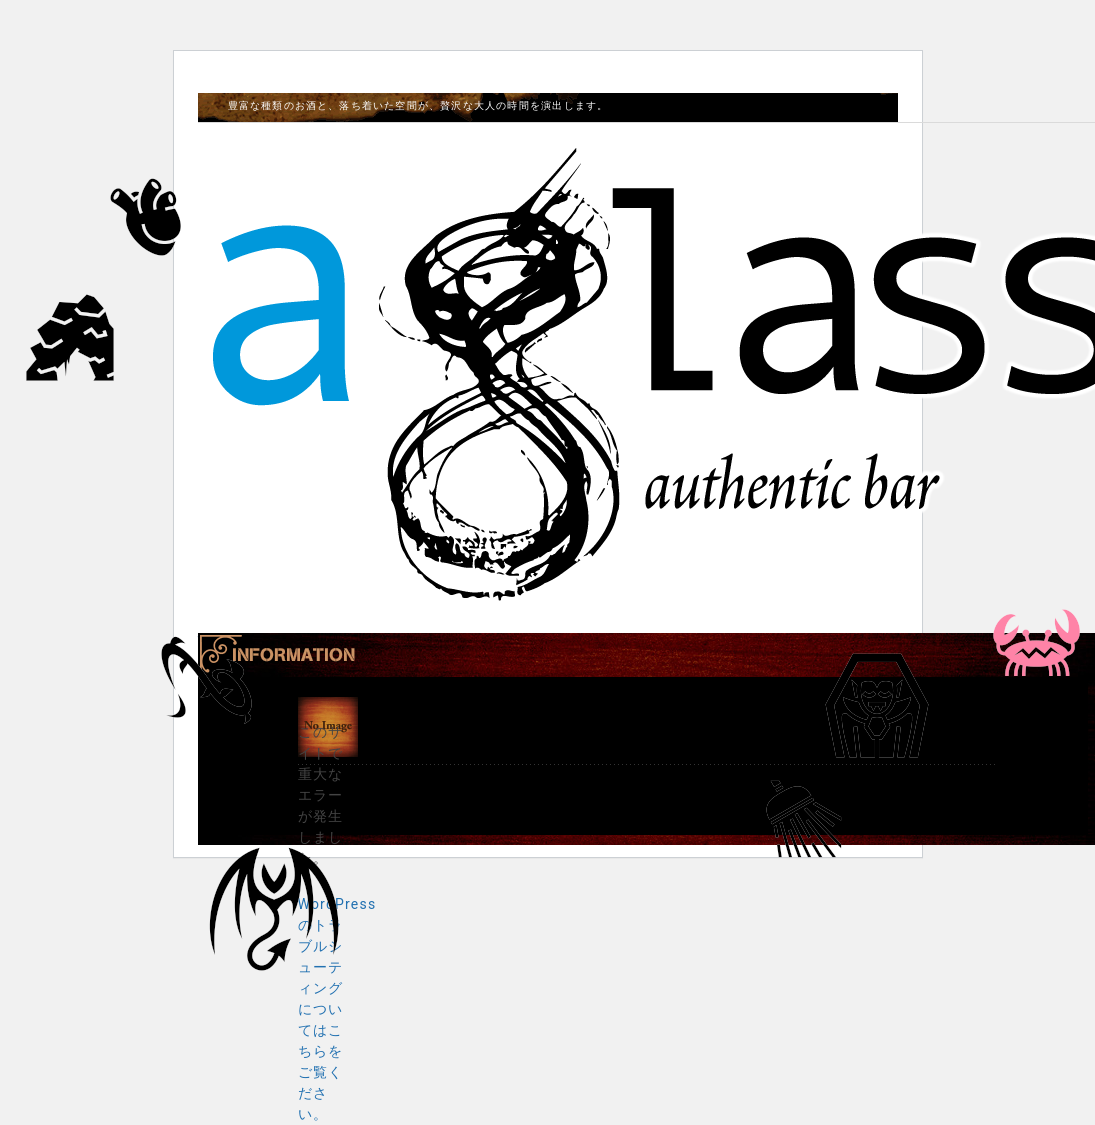 This screenshot has height=1125, width=1095. I want to click on indicates bathroom or shower facilities available, so click(803, 819).